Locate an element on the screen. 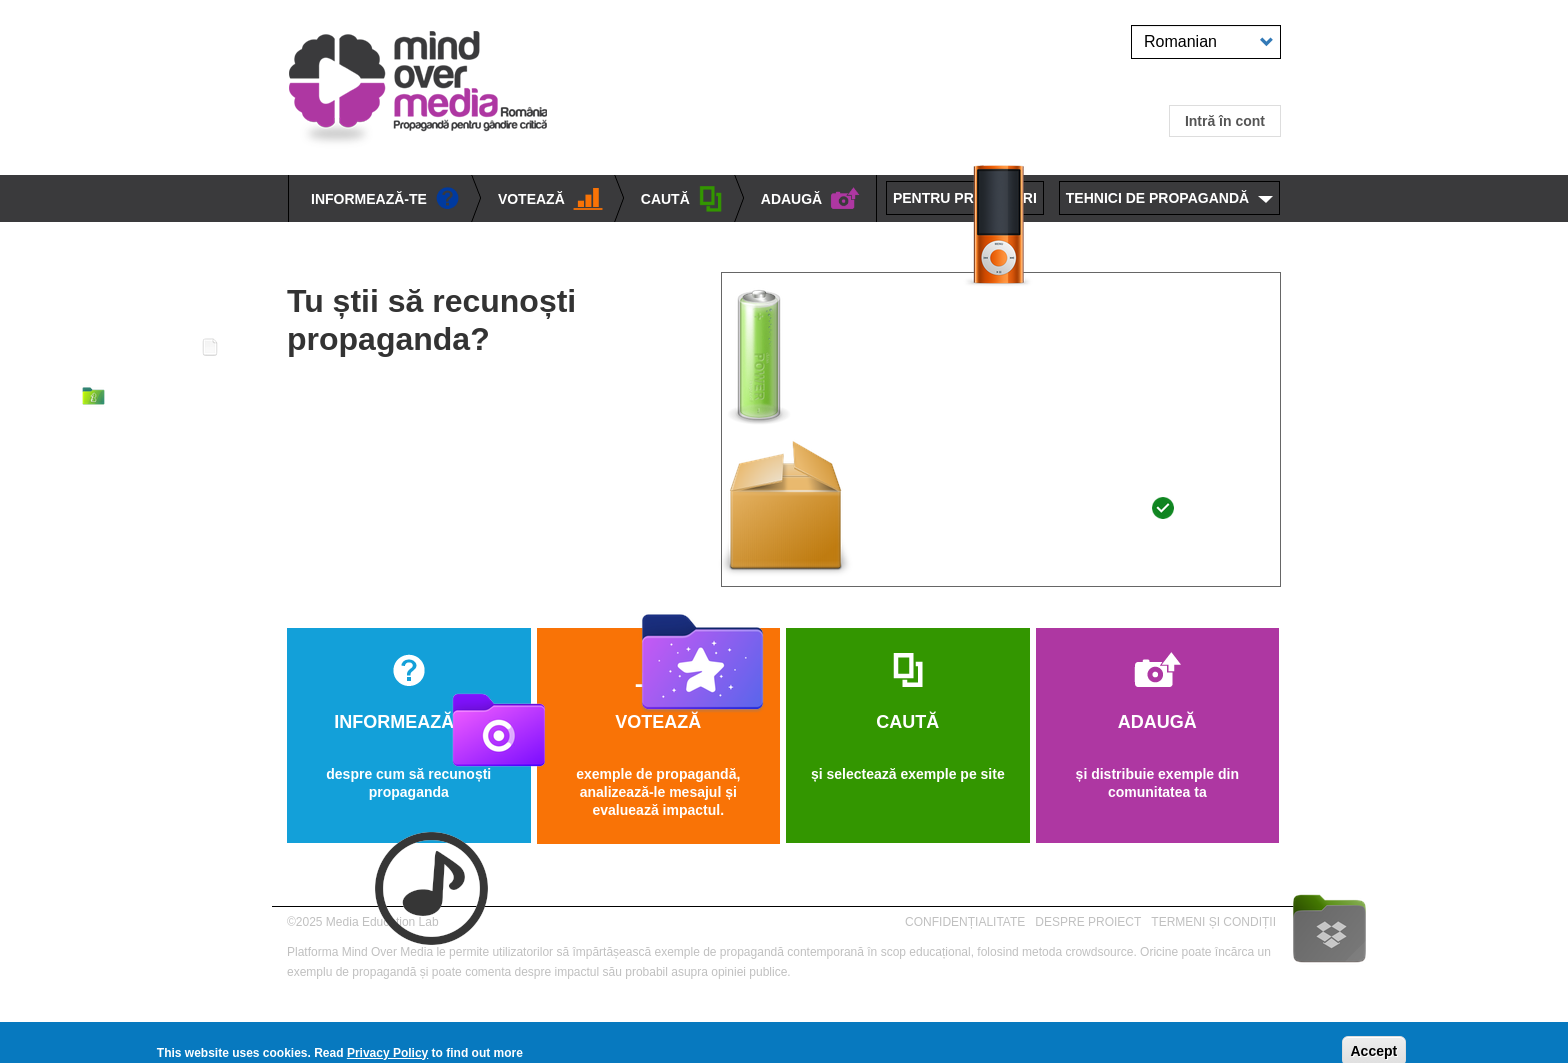 Image resolution: width=1568 pixels, height=1063 pixels. open game jolt chess or strategy games folder is located at coordinates (93, 396).